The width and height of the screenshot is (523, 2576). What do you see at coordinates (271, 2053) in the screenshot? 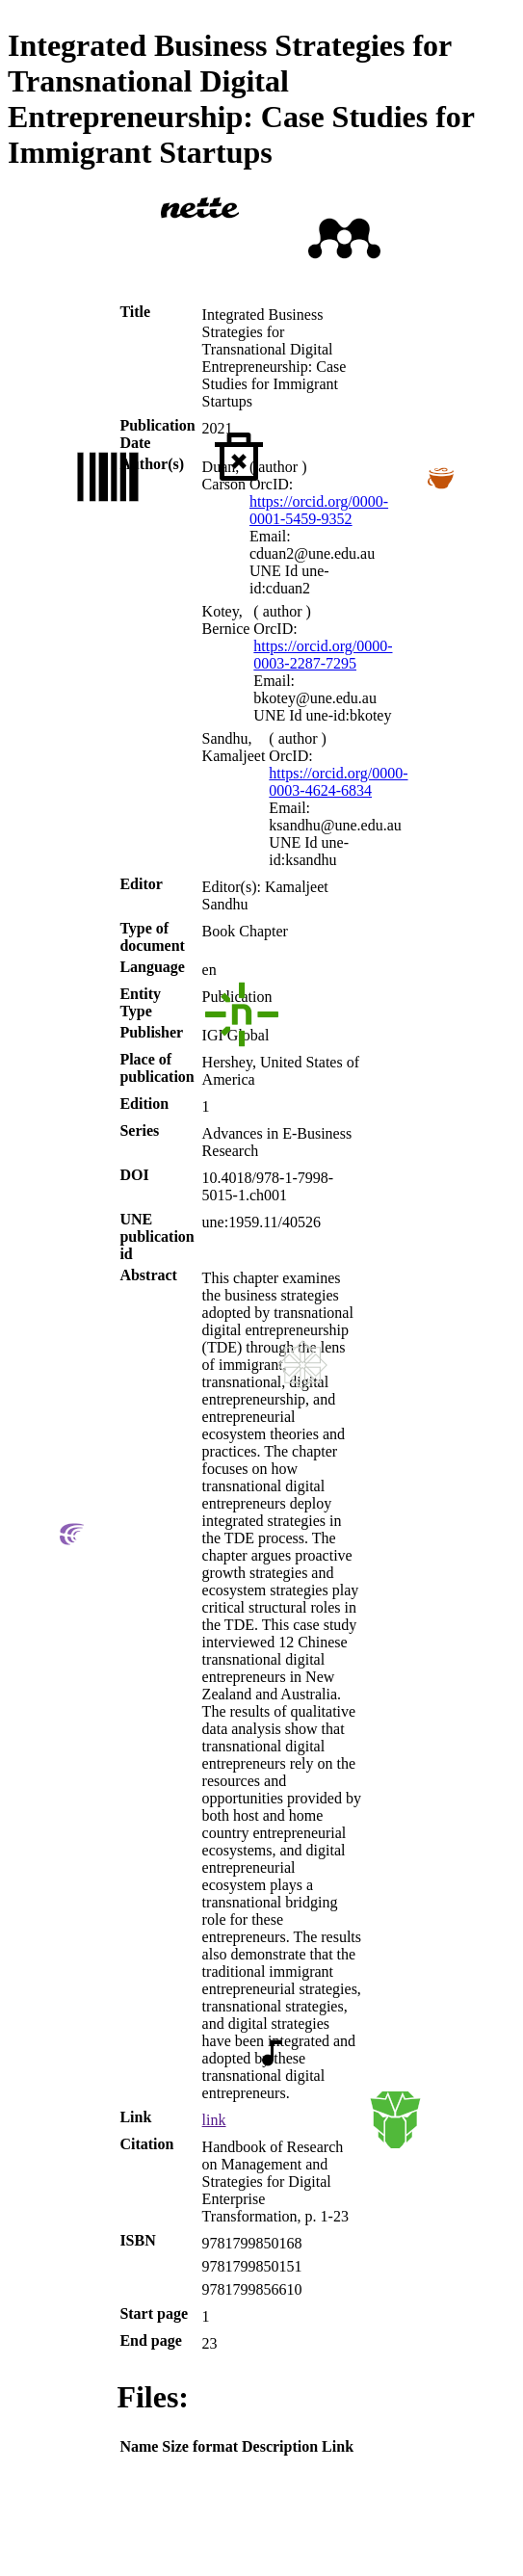
I see `access music library or player` at bounding box center [271, 2053].